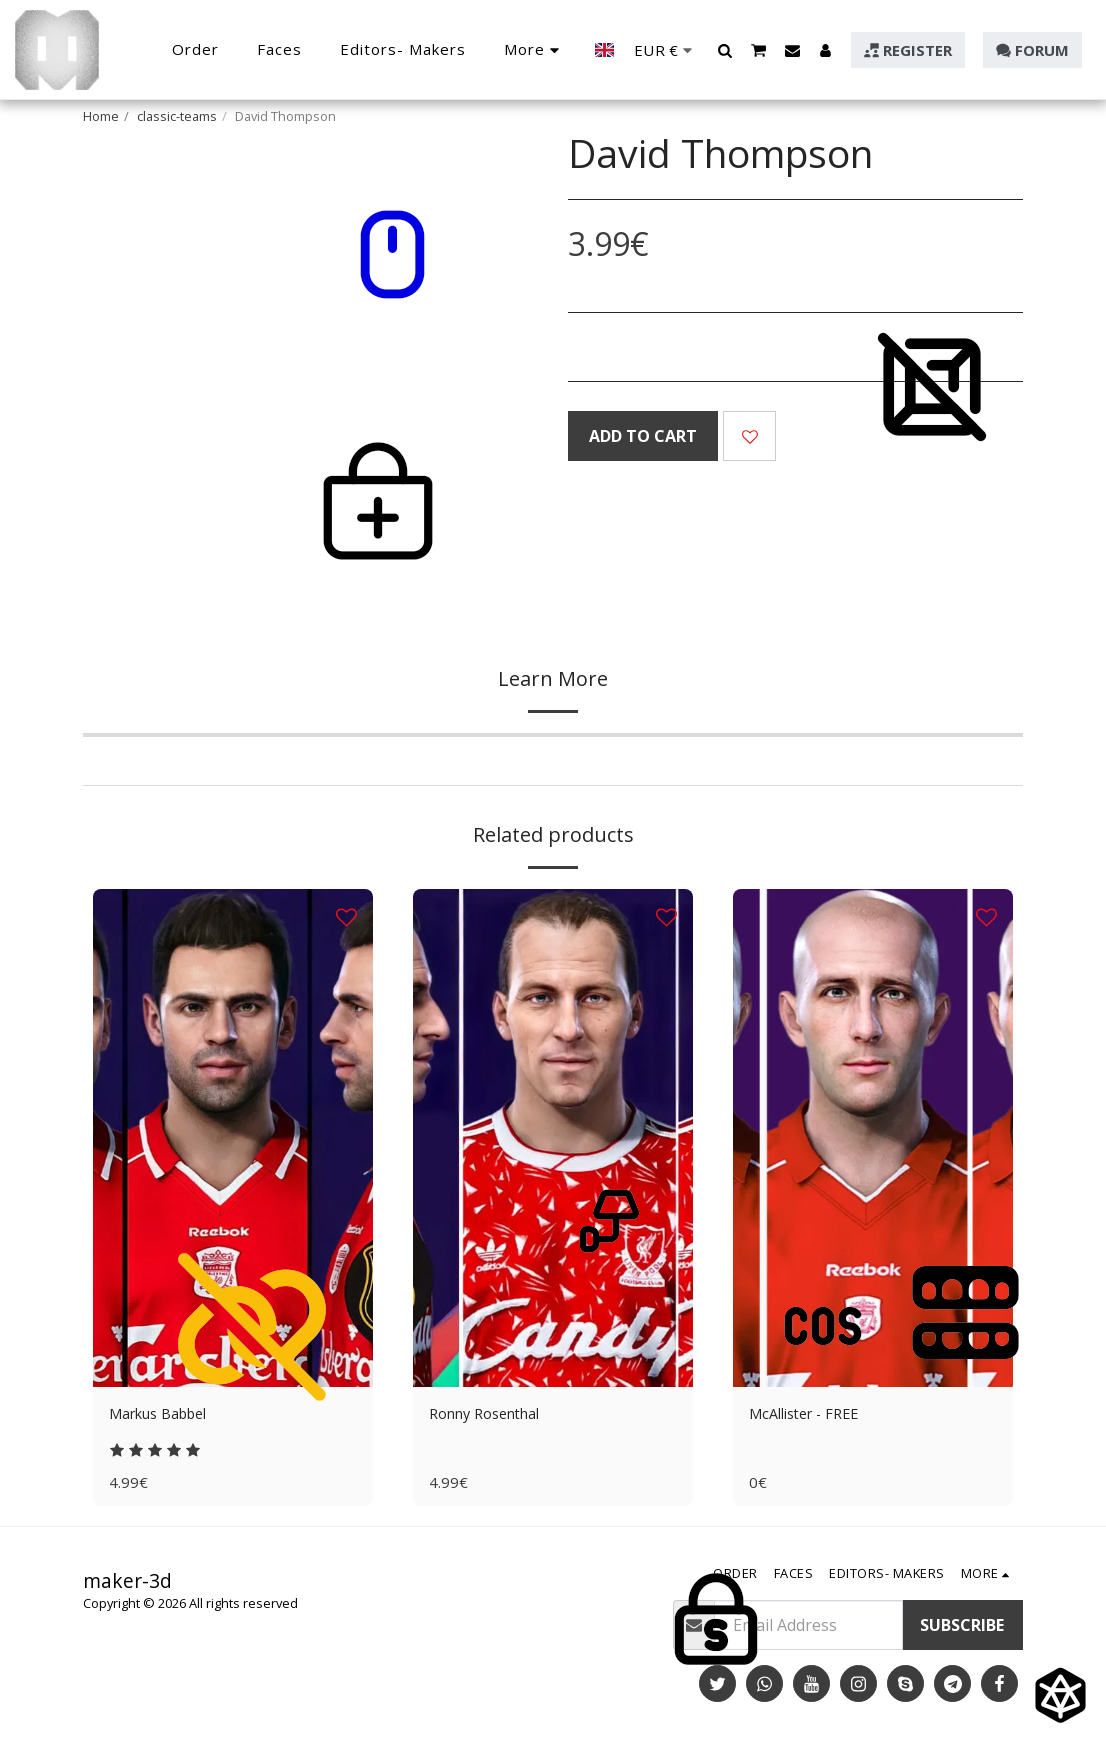 This screenshot has height=1761, width=1106. I want to click on select a wall-mounted light fixture, so click(609, 1219).